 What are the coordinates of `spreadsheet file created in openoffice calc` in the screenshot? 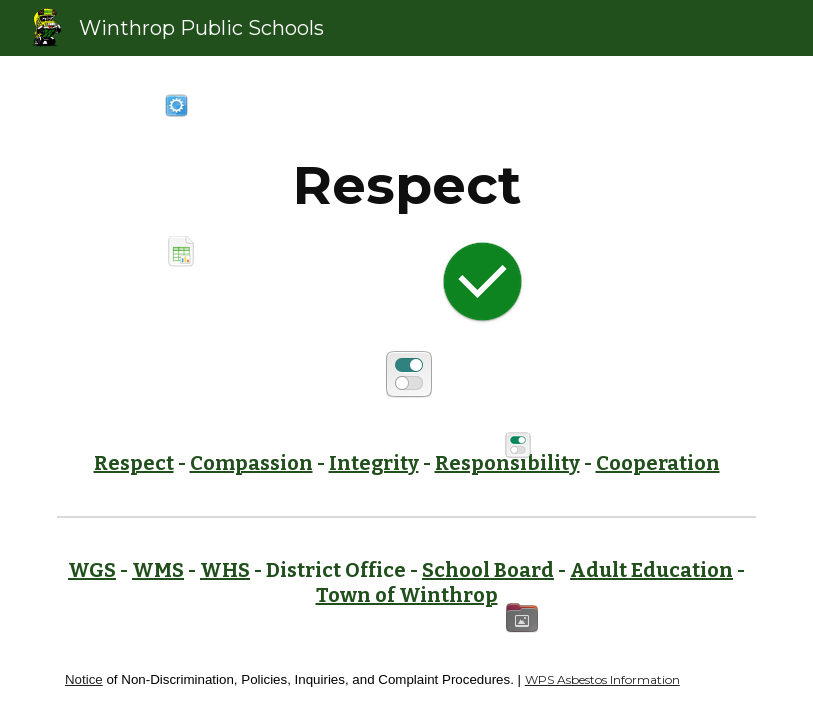 It's located at (181, 251).